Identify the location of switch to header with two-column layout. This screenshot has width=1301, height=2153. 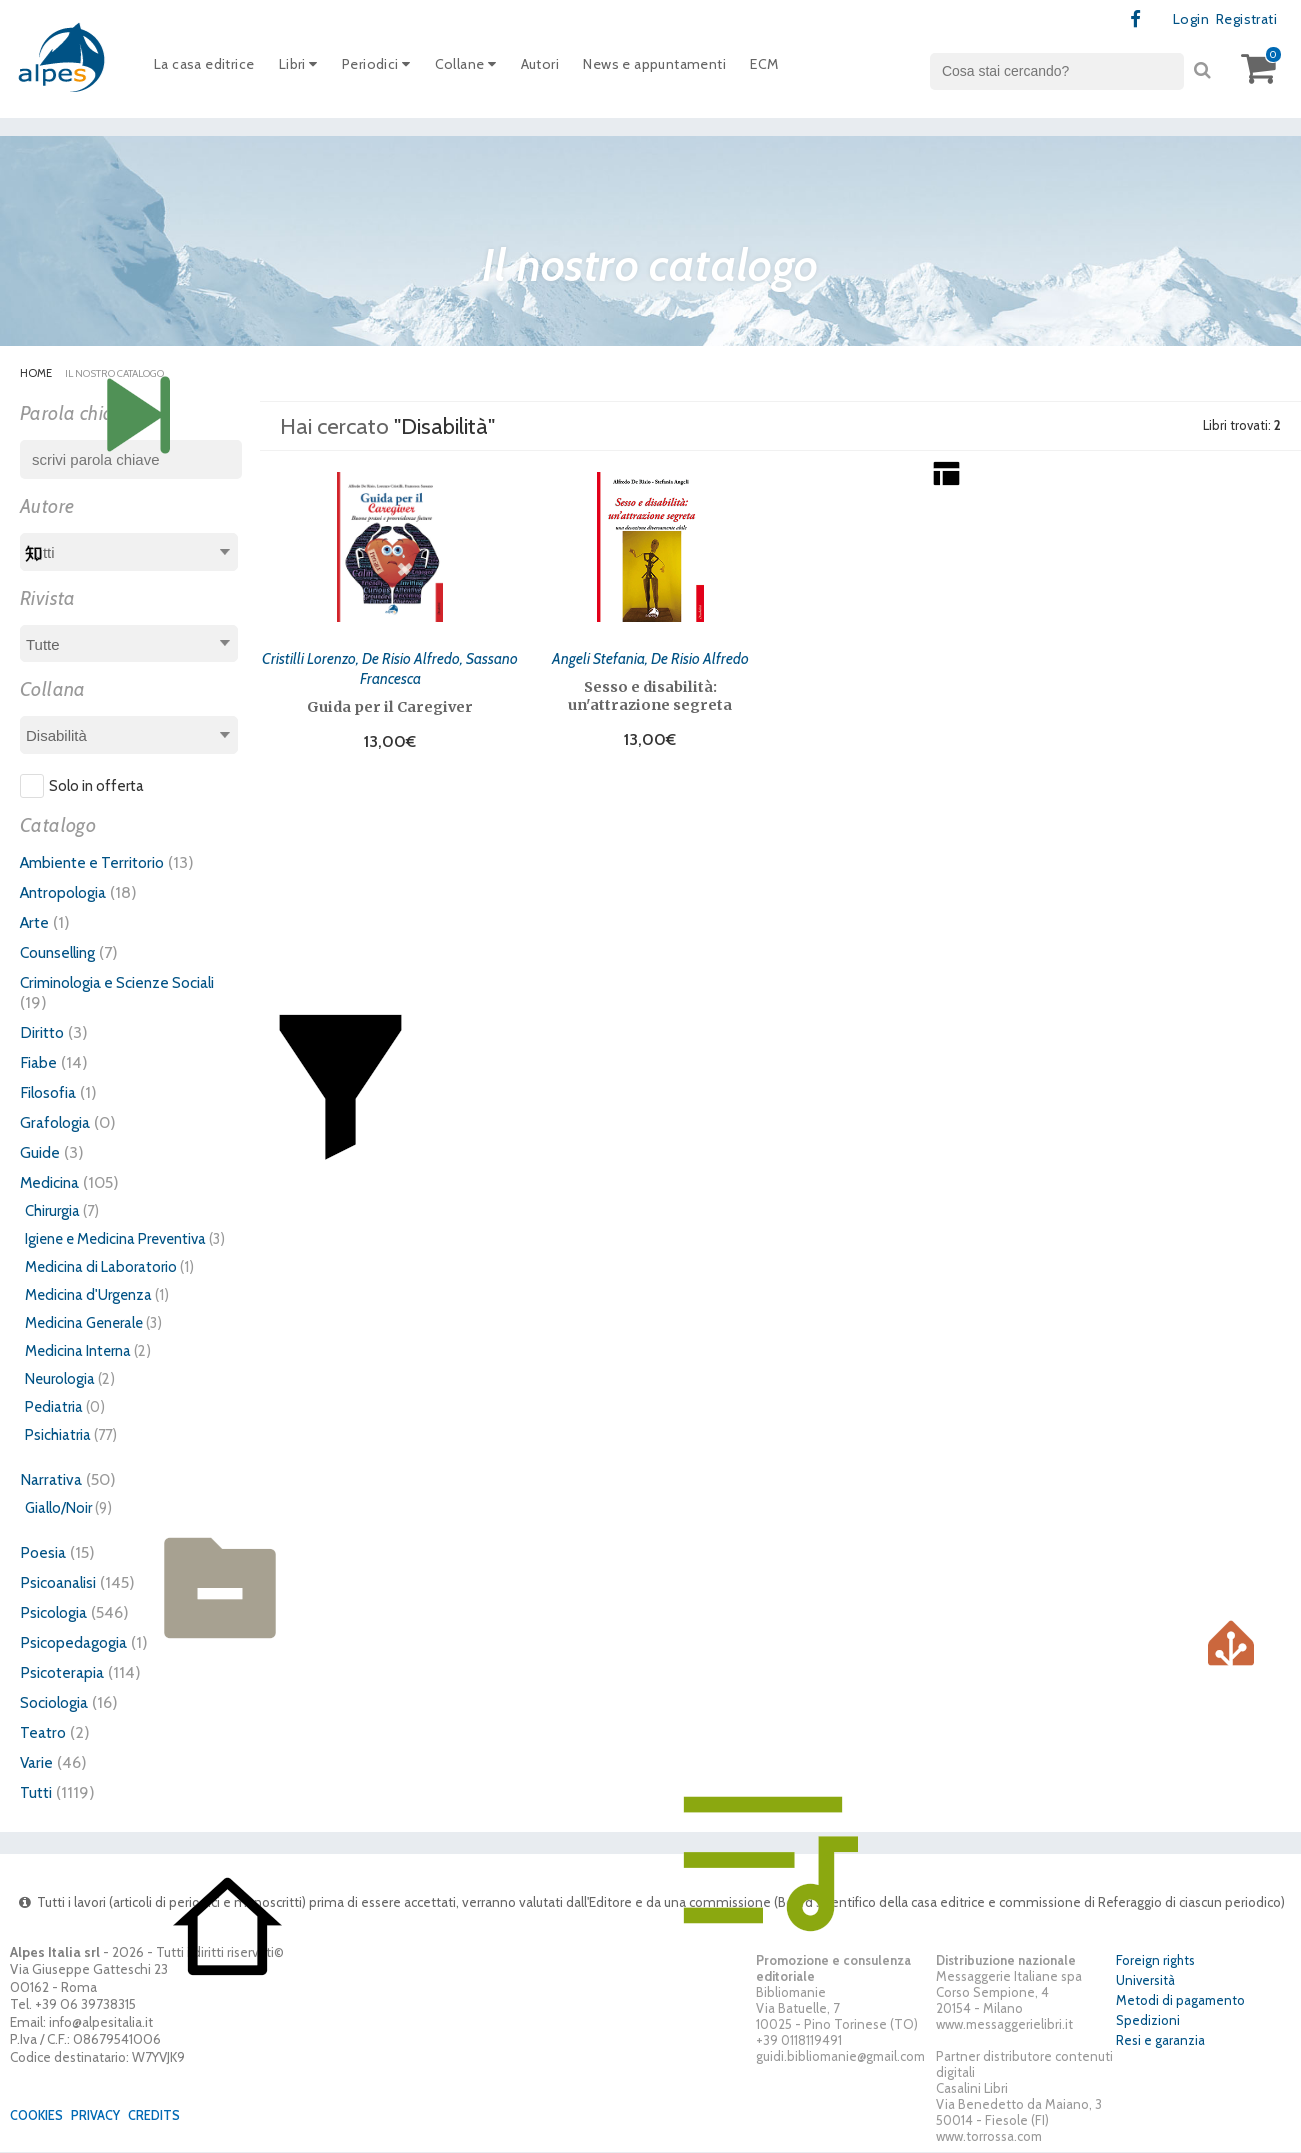
(946, 473).